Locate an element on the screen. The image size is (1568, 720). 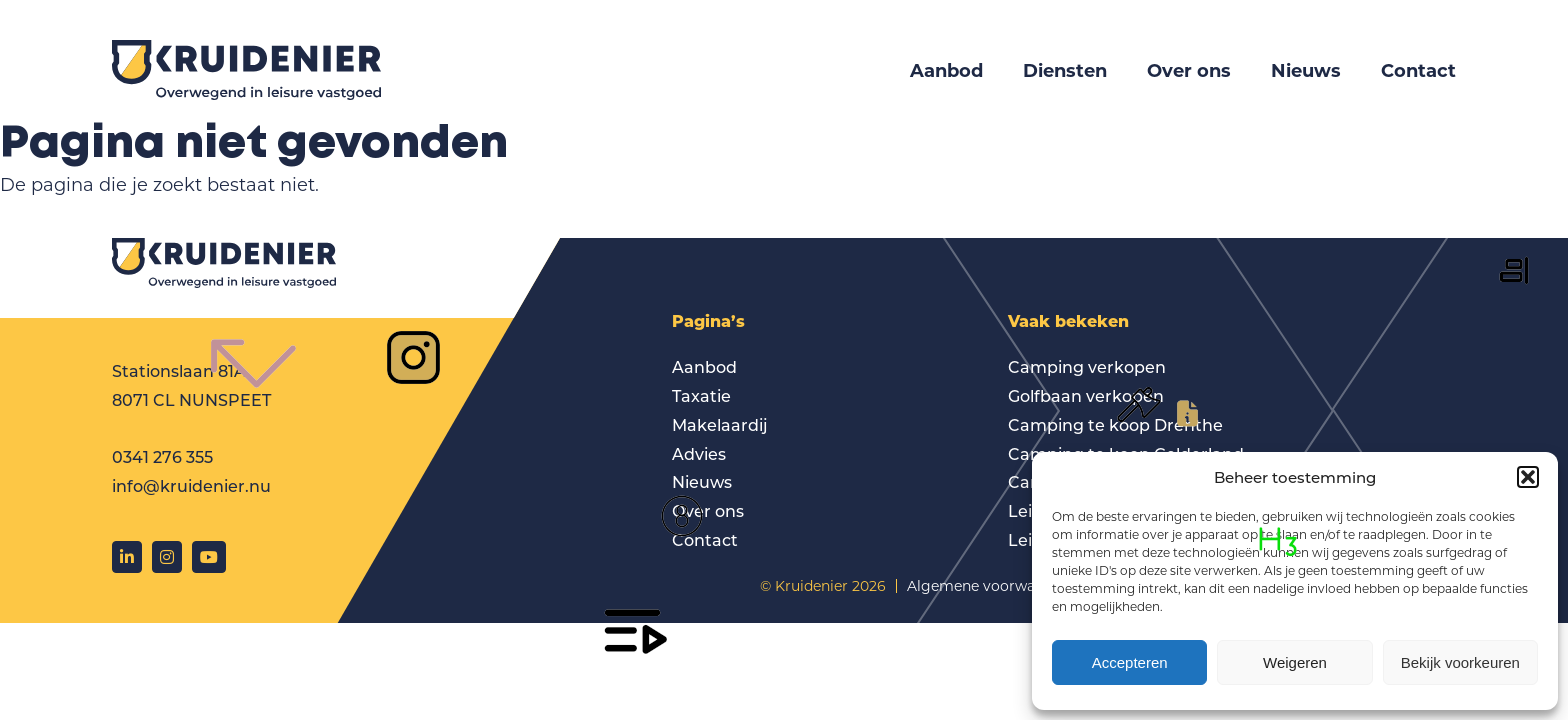
view file details or properties is located at coordinates (1187, 413).